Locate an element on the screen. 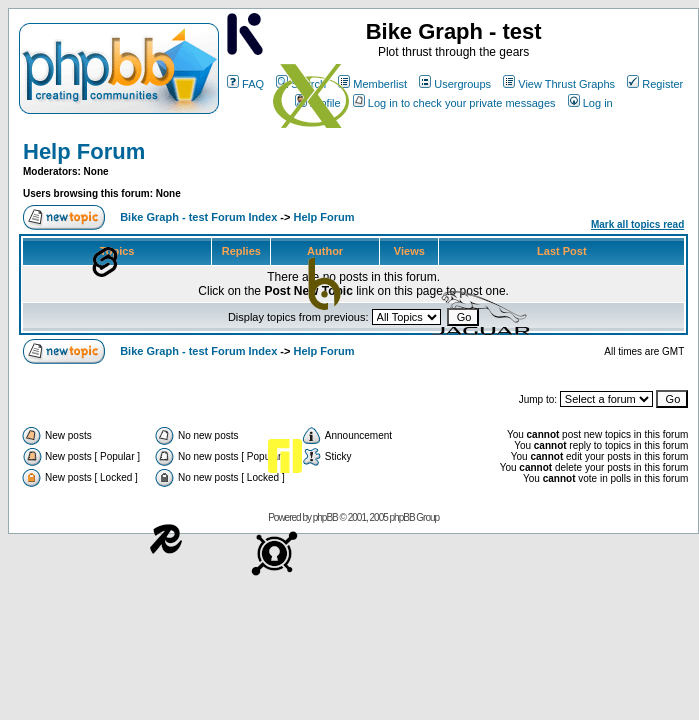 The height and width of the screenshot is (720, 699). svelte framework logo is located at coordinates (105, 262).